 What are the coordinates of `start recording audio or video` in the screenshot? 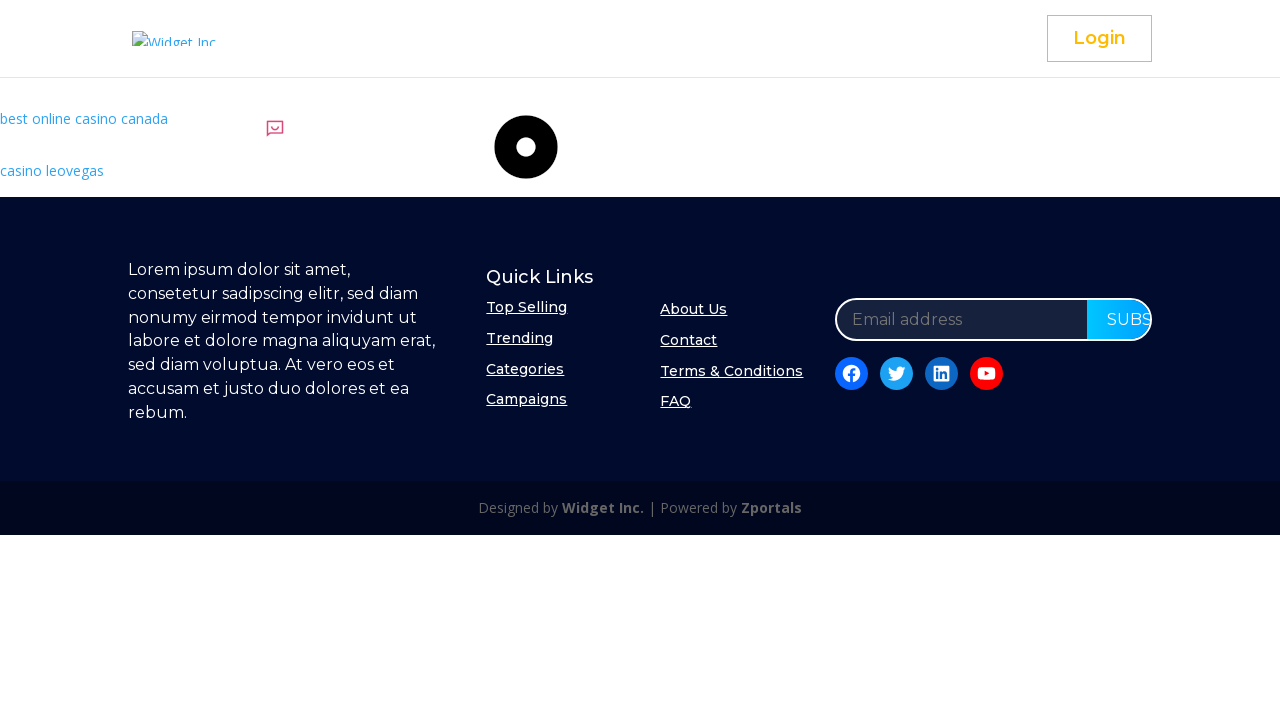 It's located at (526, 147).